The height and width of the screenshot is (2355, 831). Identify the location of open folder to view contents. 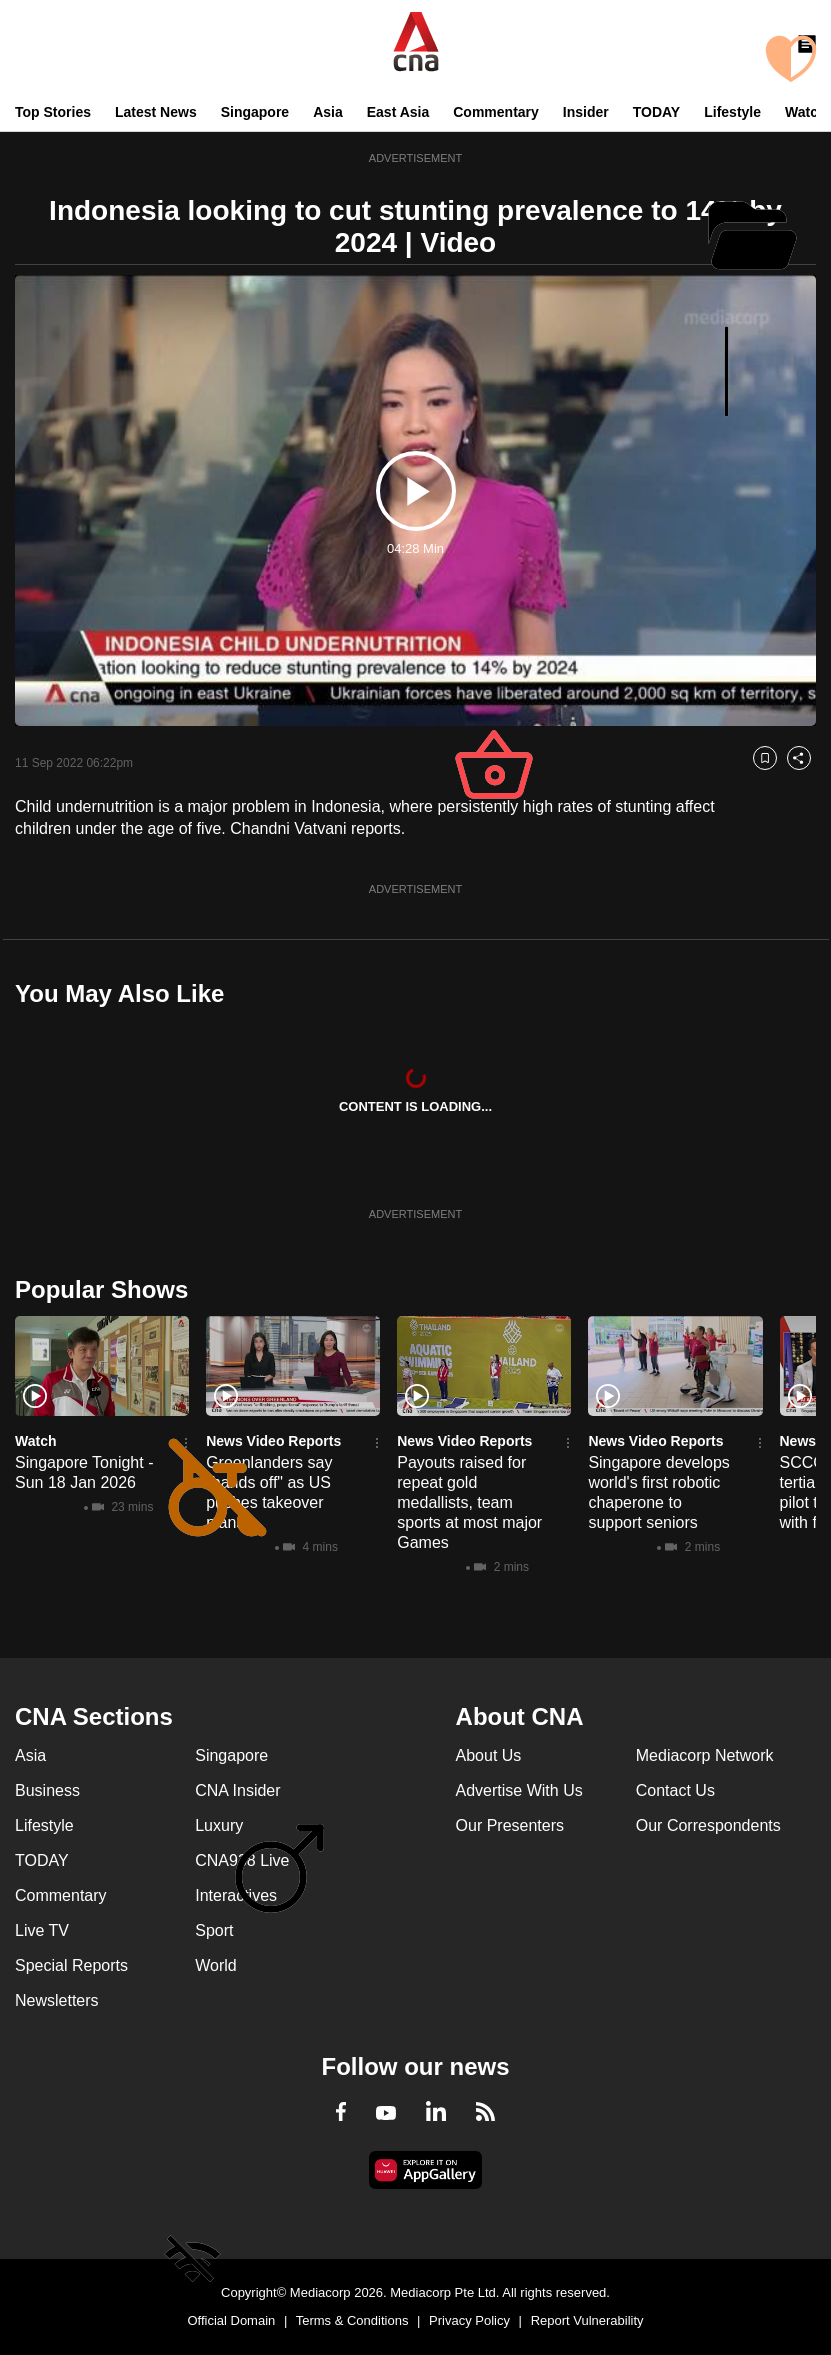
(750, 238).